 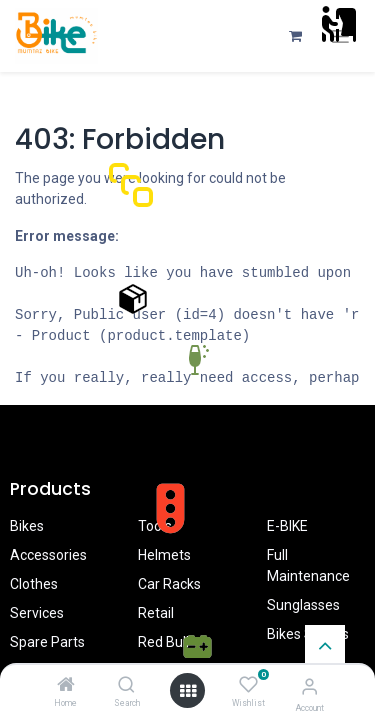 I want to click on check vehicle battery status, so click(x=197, y=647).